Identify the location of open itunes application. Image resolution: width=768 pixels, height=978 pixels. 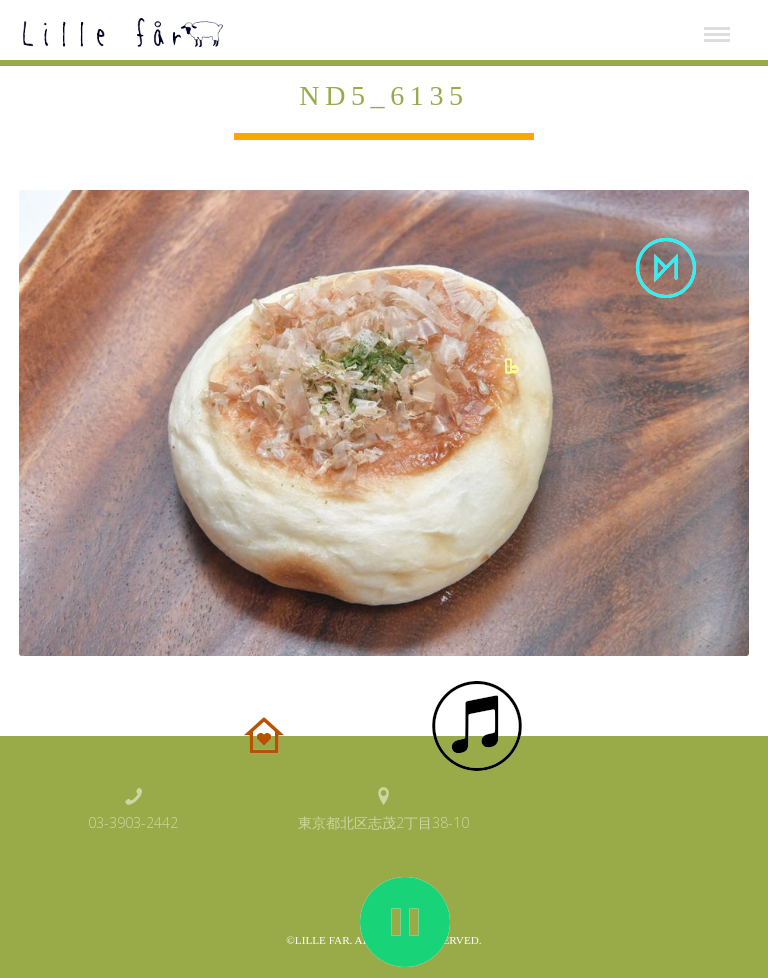
(477, 726).